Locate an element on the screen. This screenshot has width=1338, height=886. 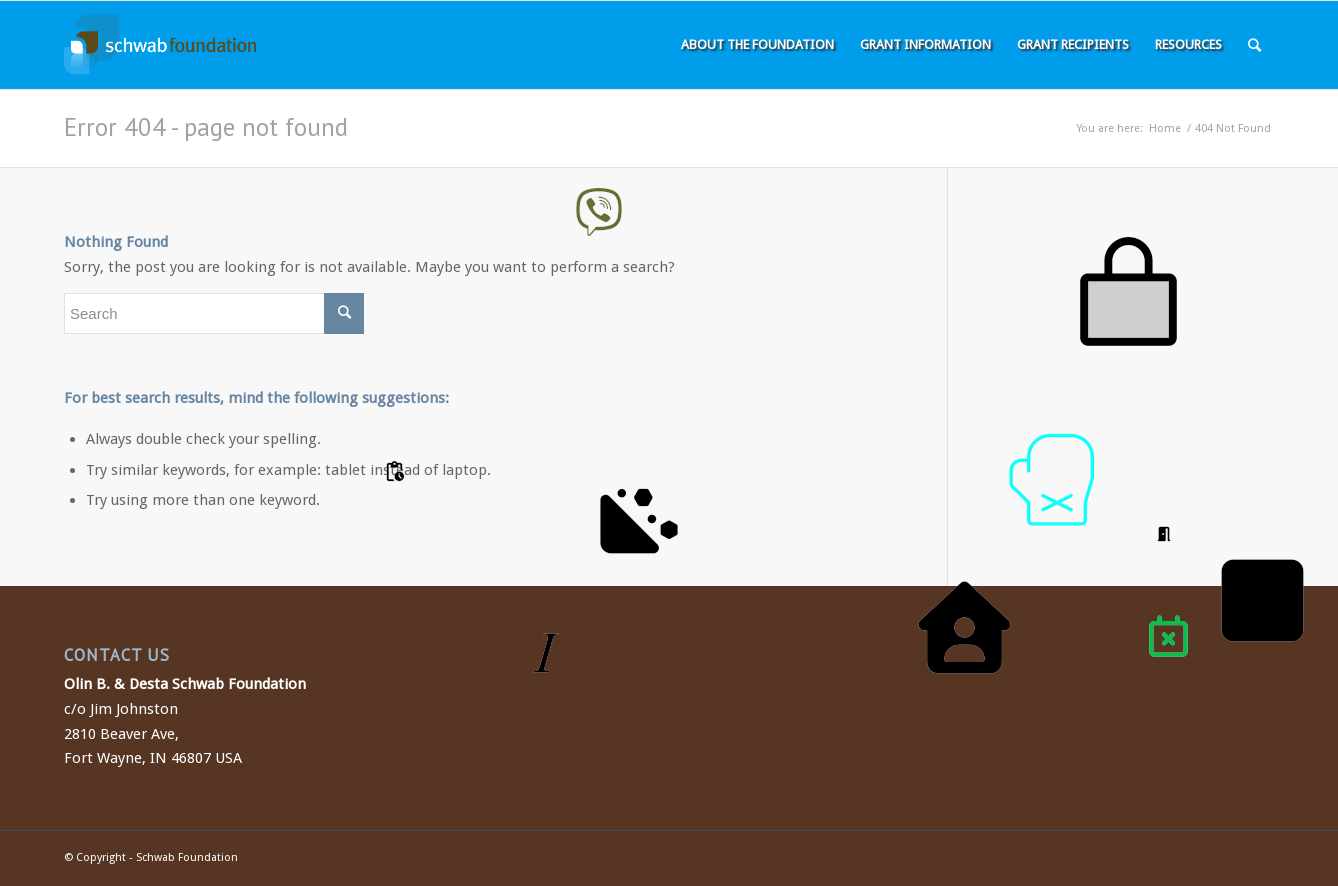
indicates rockslide or landslide hazard warning is located at coordinates (639, 519).